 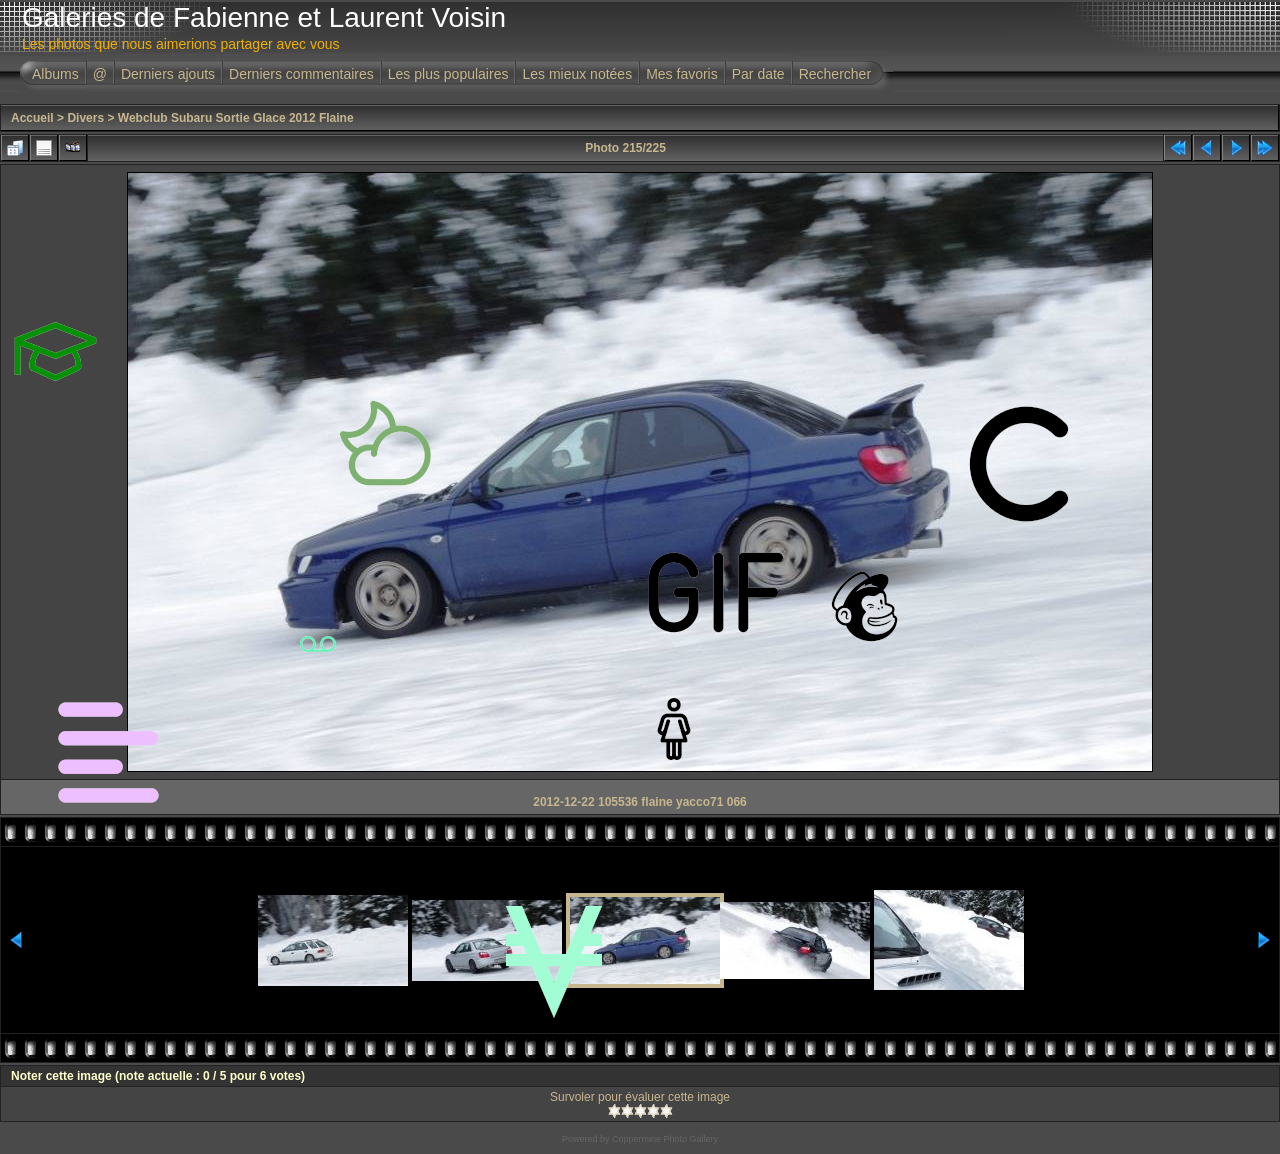 What do you see at coordinates (108, 752) in the screenshot?
I see `align text to the left` at bounding box center [108, 752].